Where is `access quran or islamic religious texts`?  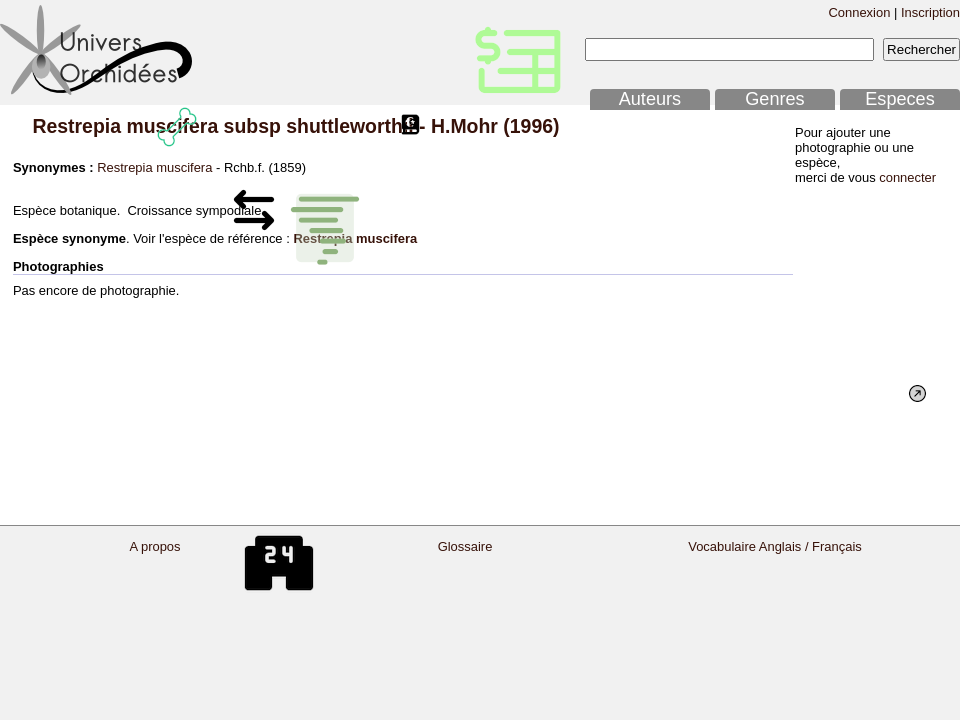 access quran or islamic religious texts is located at coordinates (410, 124).